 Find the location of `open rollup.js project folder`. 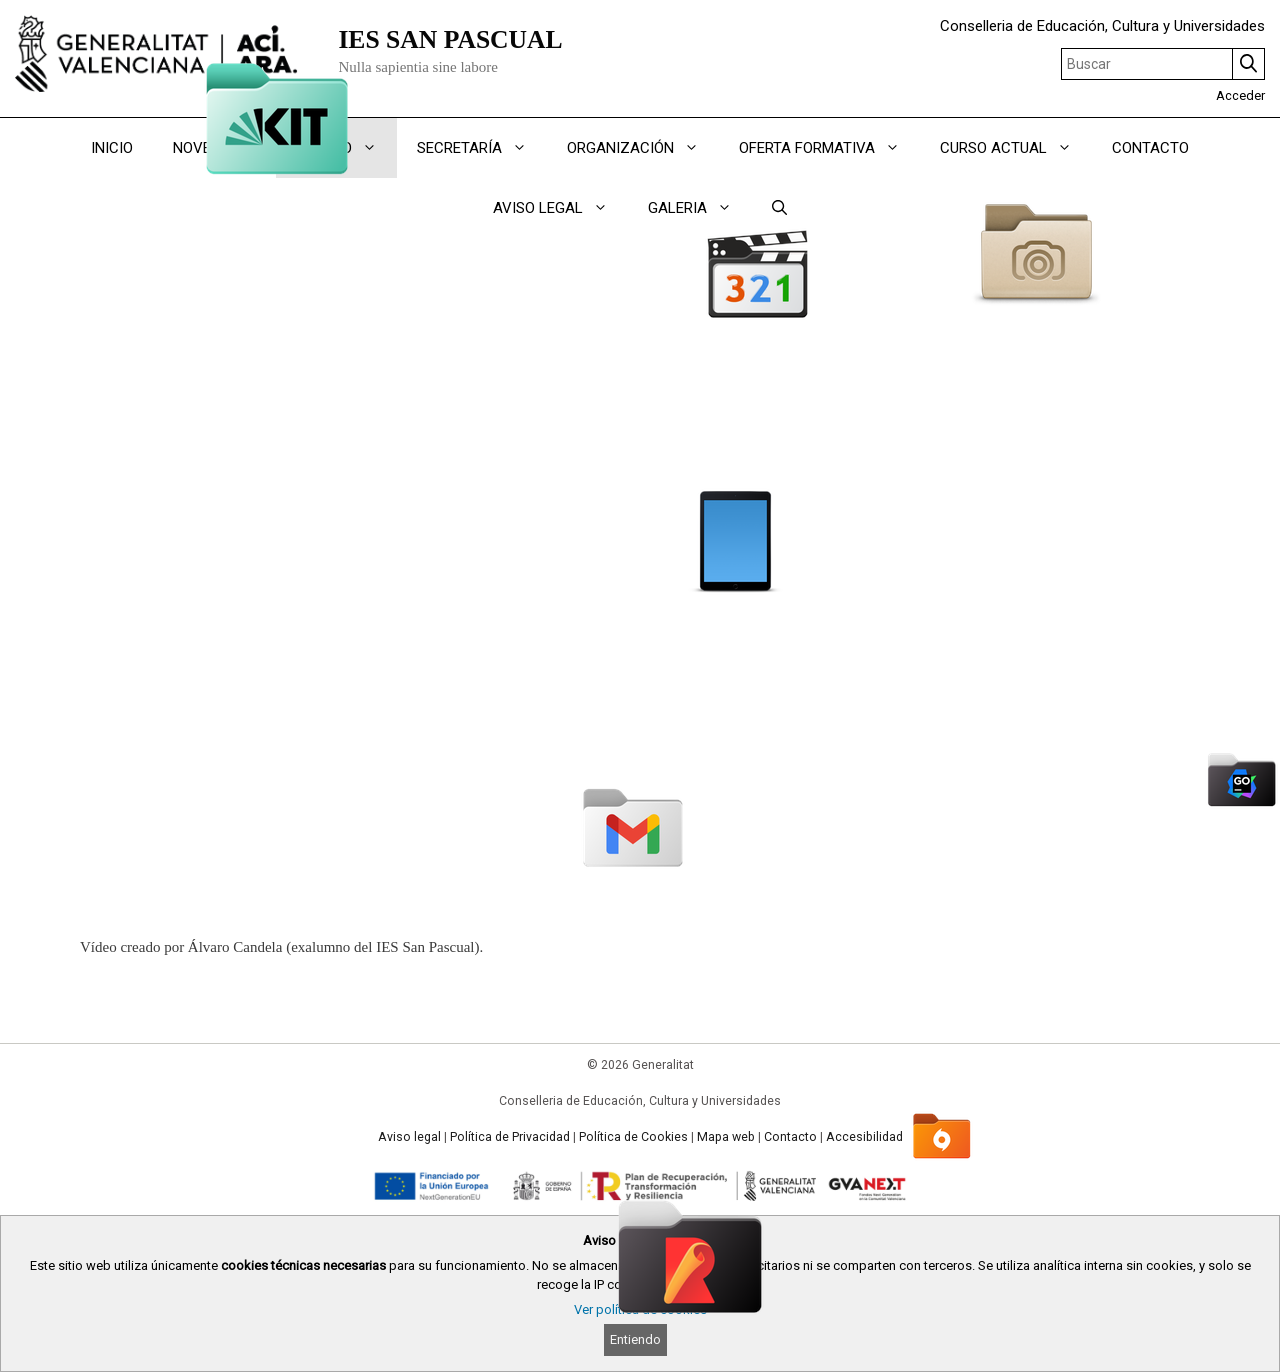

open rollup.js project folder is located at coordinates (689, 1260).